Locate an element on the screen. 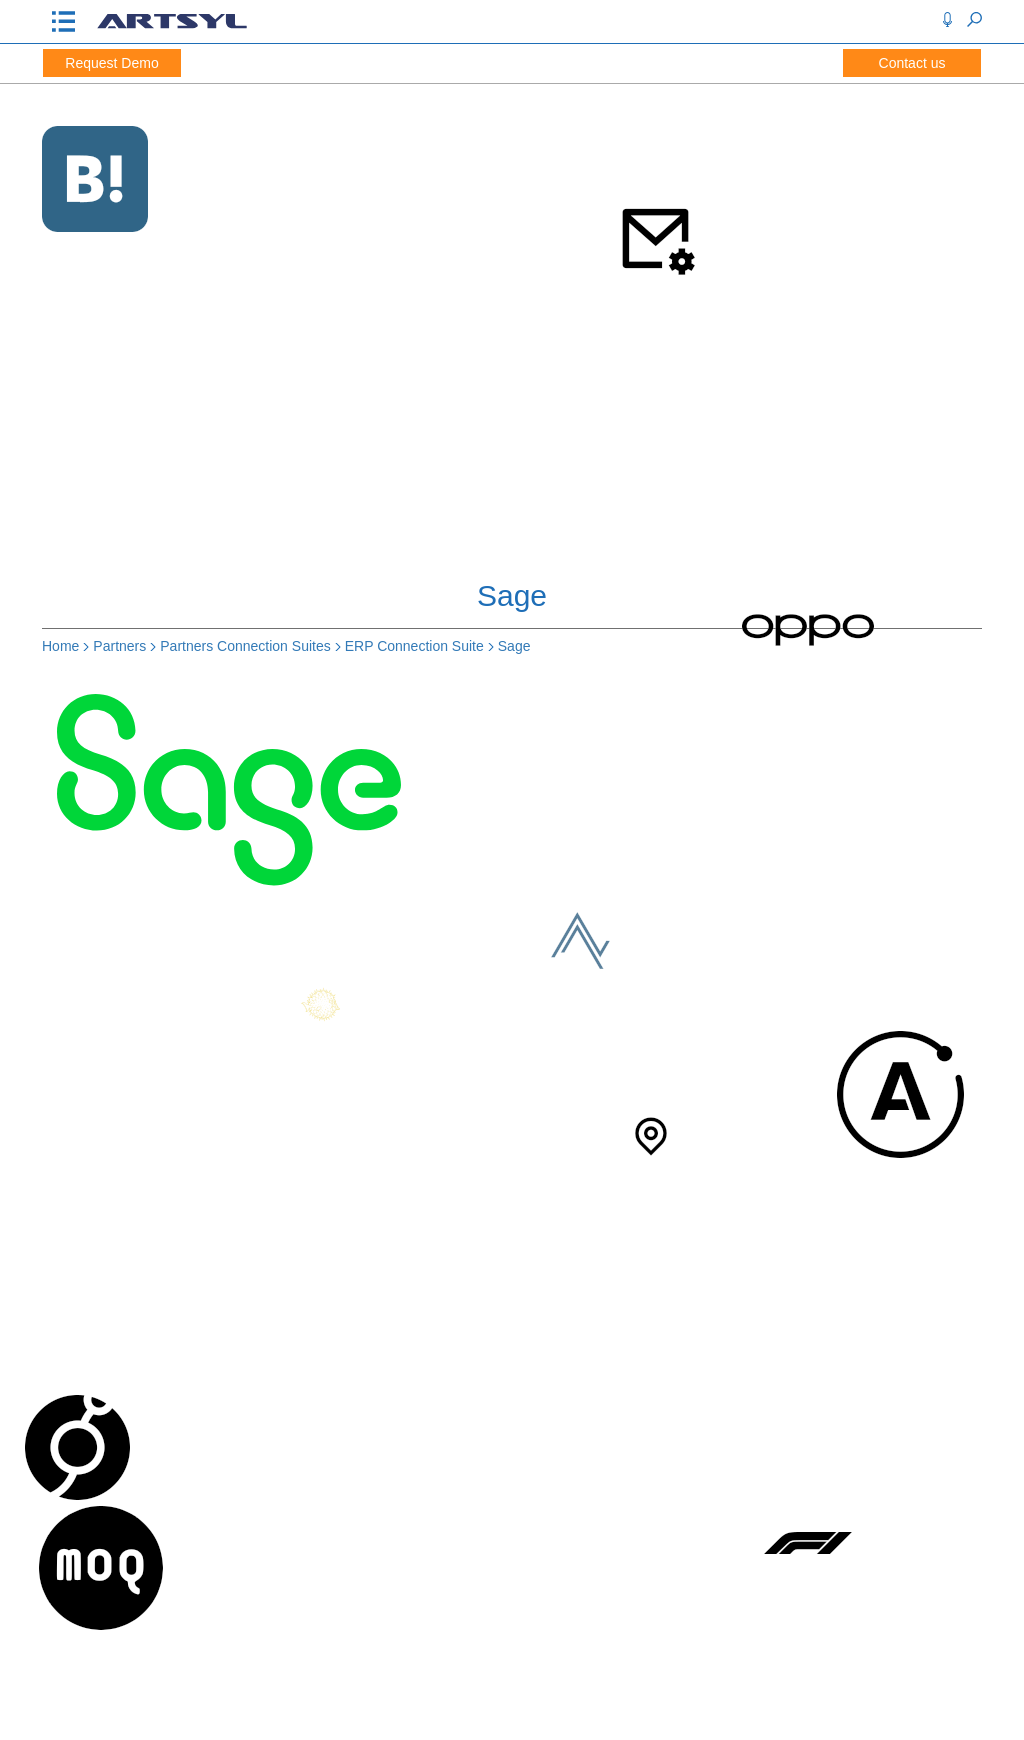  open the Formula 1 app or website is located at coordinates (808, 1543).